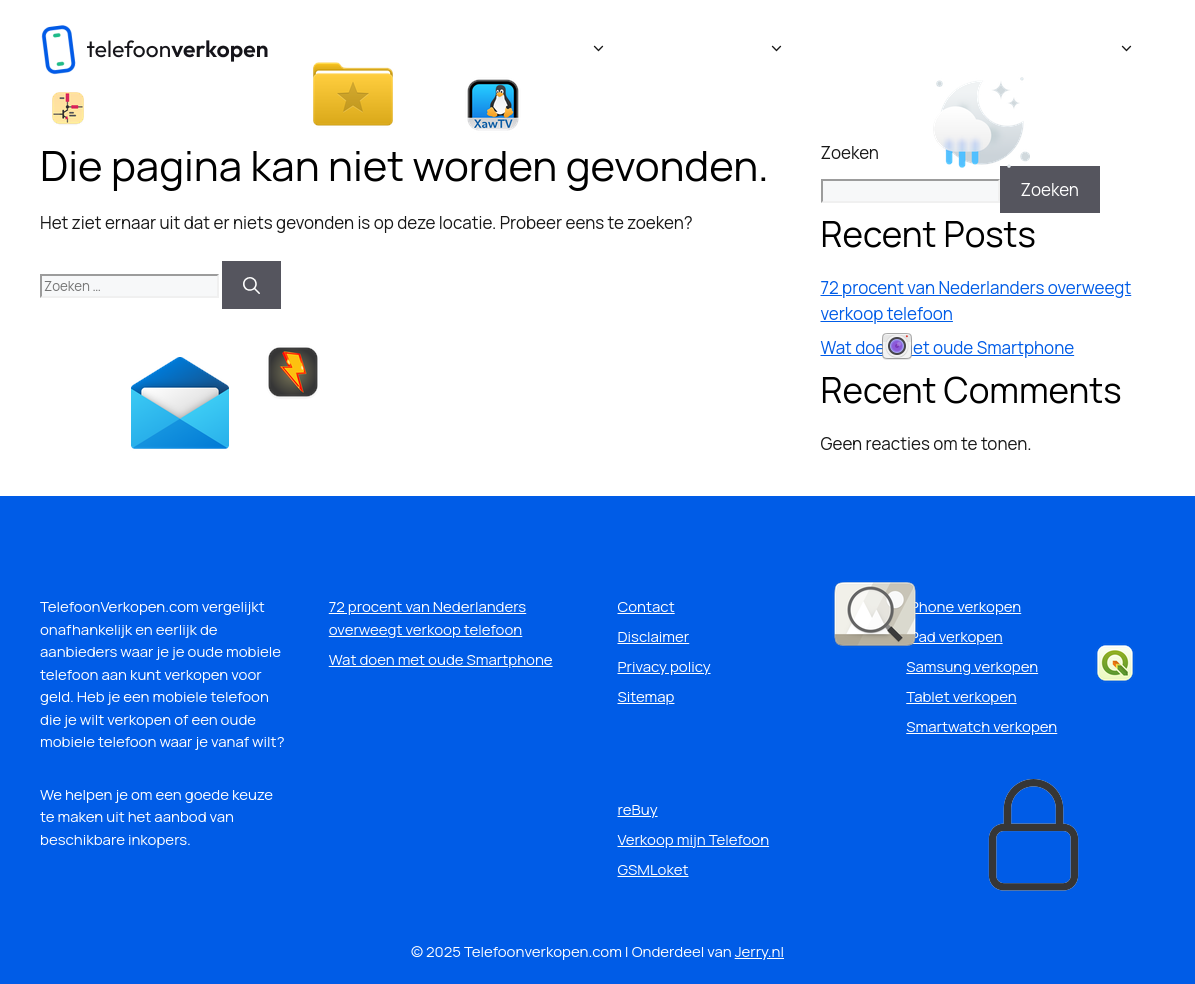  I want to click on launch xawtv television viewer application, so click(493, 105).